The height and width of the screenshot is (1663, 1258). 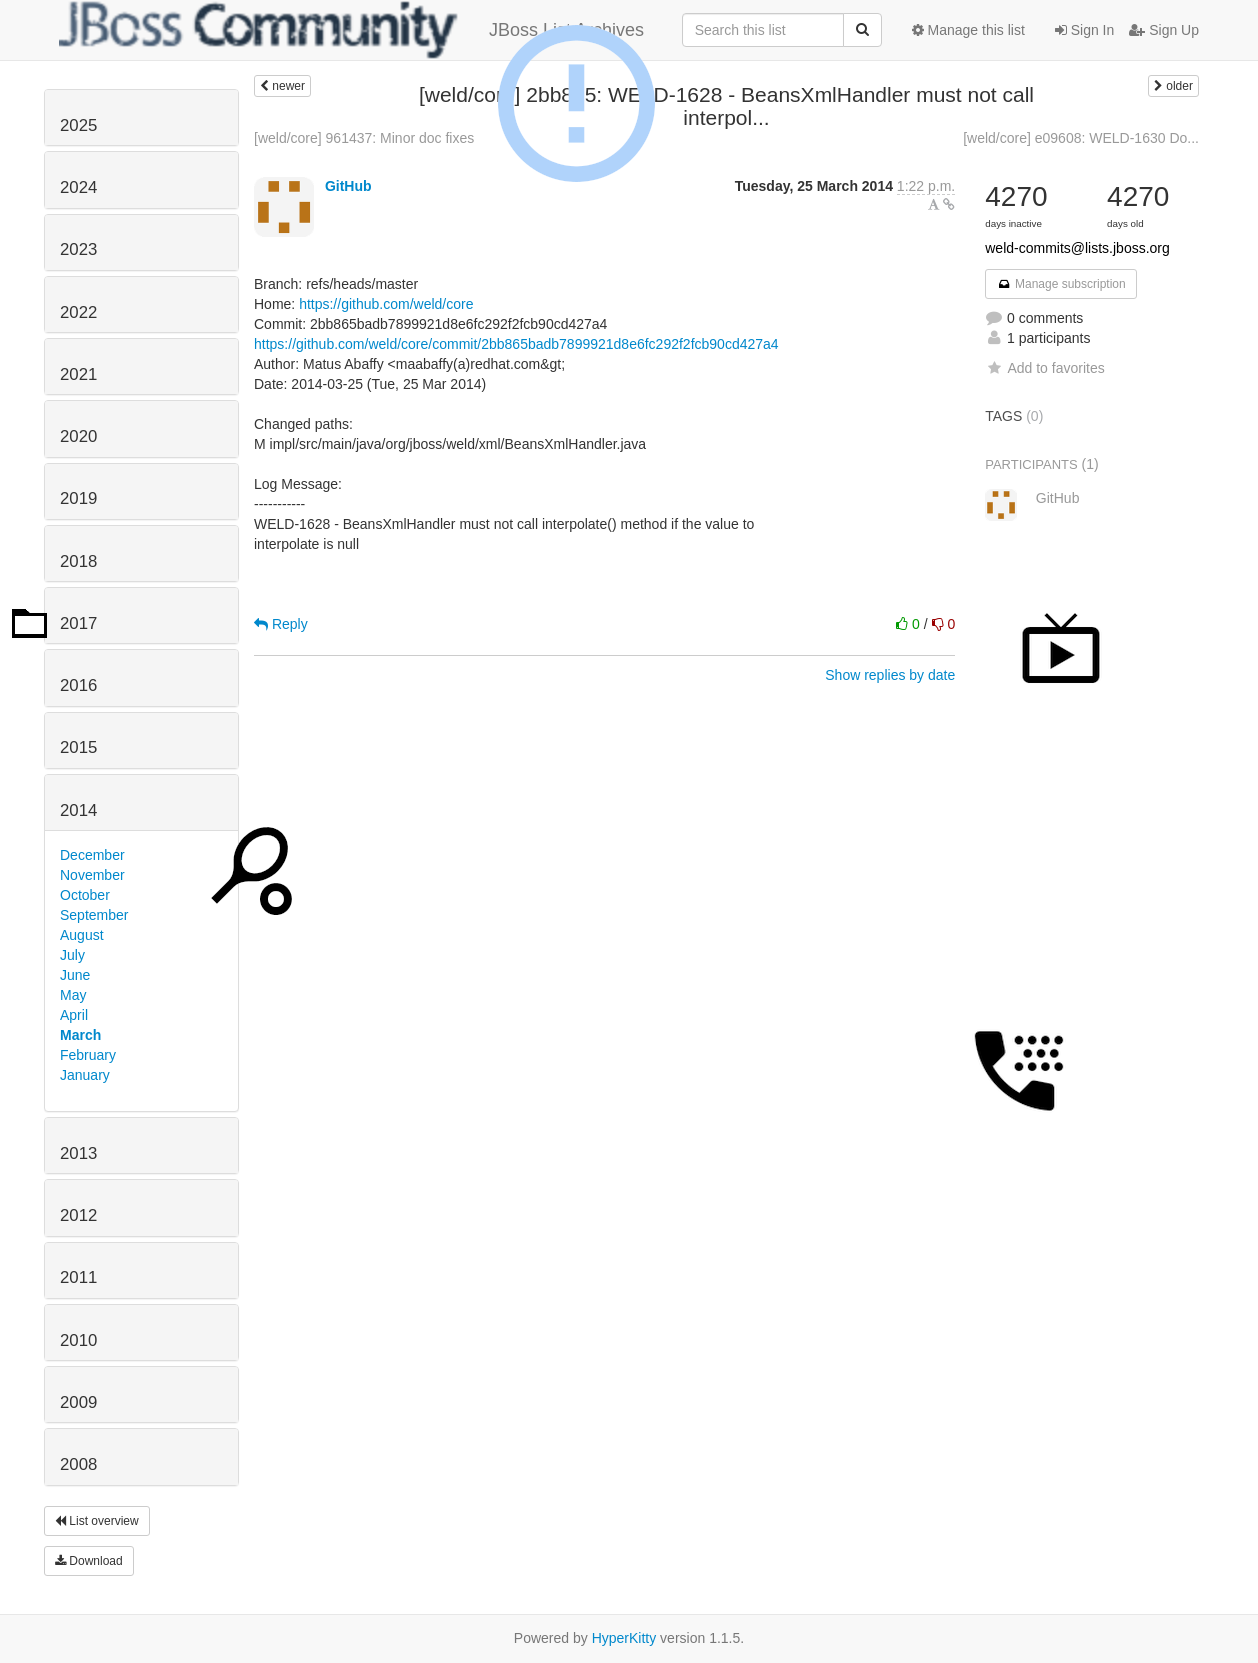 I want to click on indicates a warning or alert requiring attention, so click(x=576, y=103).